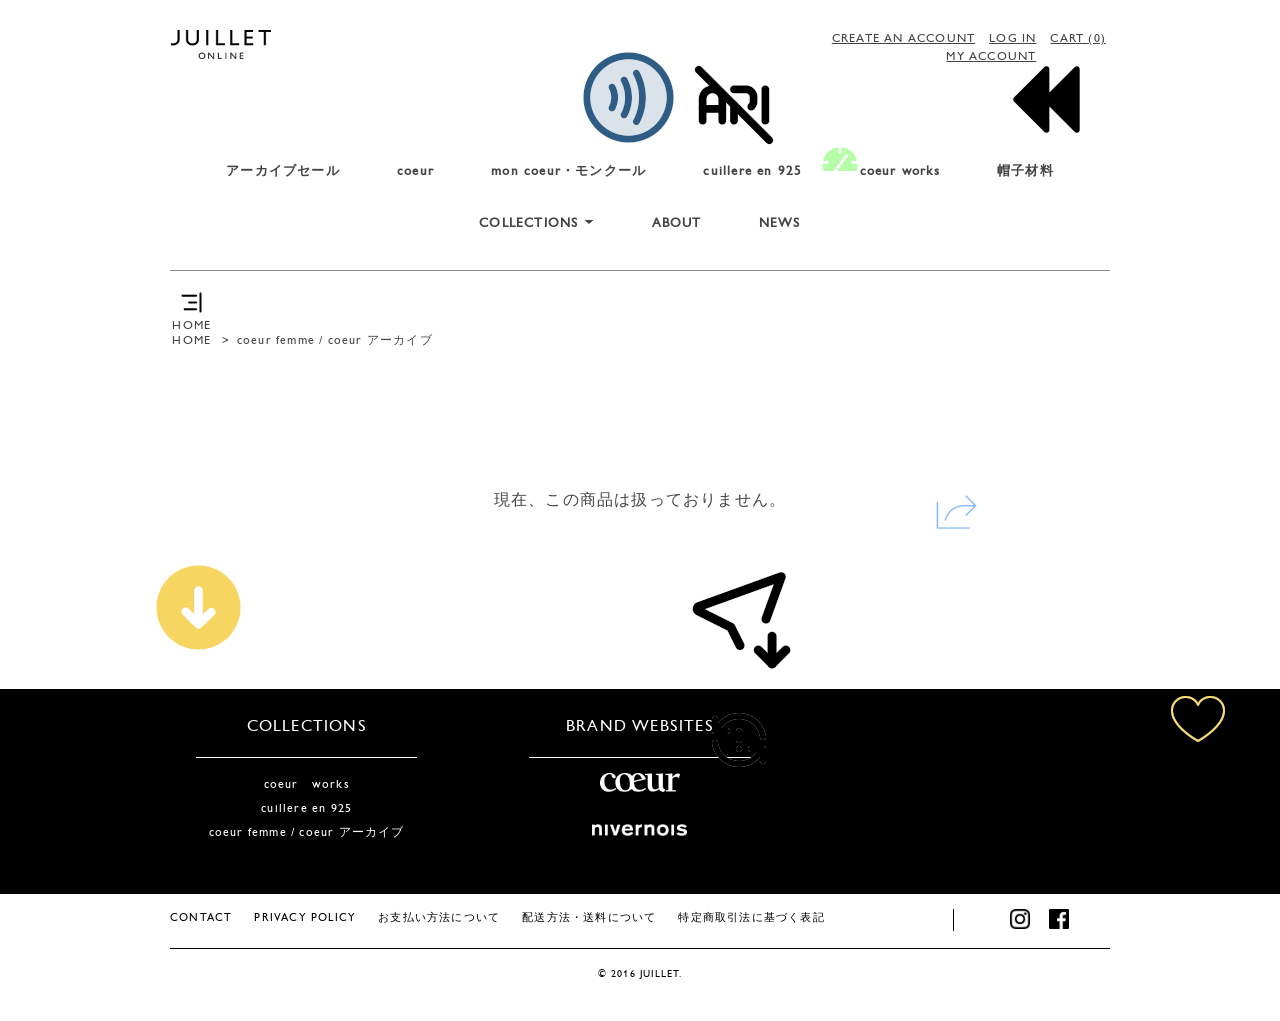 The image size is (1280, 1021). I want to click on align text to the right, so click(191, 302).